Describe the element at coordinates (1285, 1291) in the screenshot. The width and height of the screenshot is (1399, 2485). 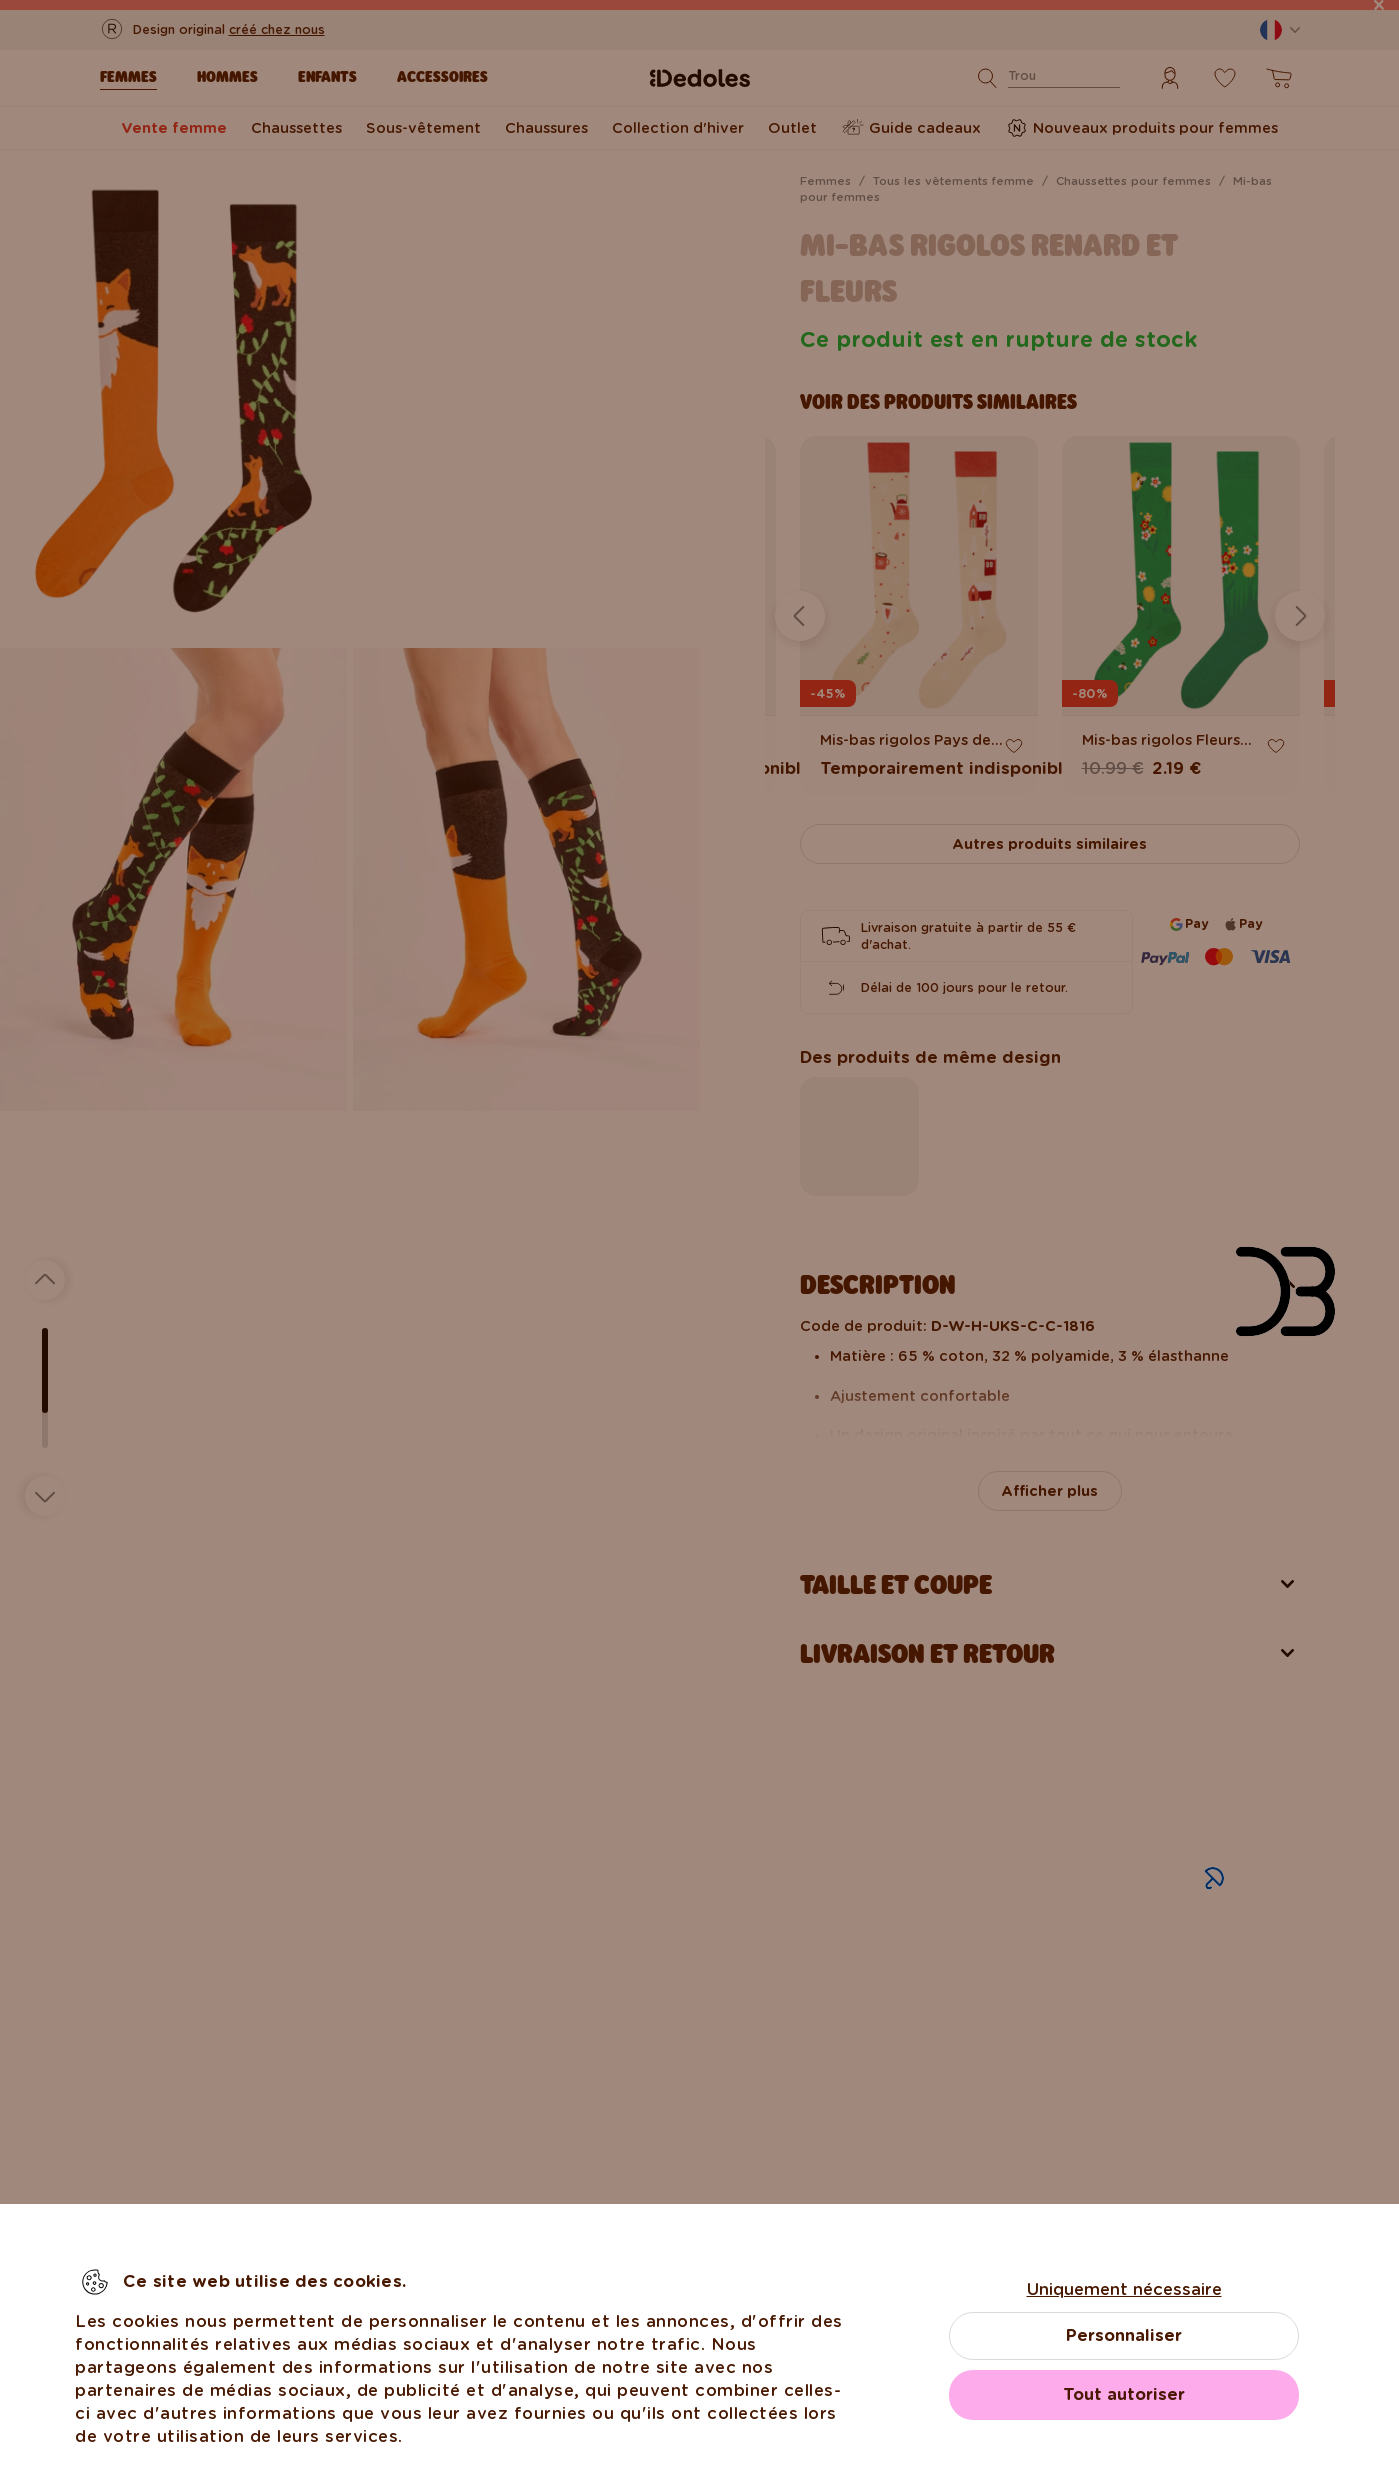
I see `D3.js data visualization library logo` at that location.